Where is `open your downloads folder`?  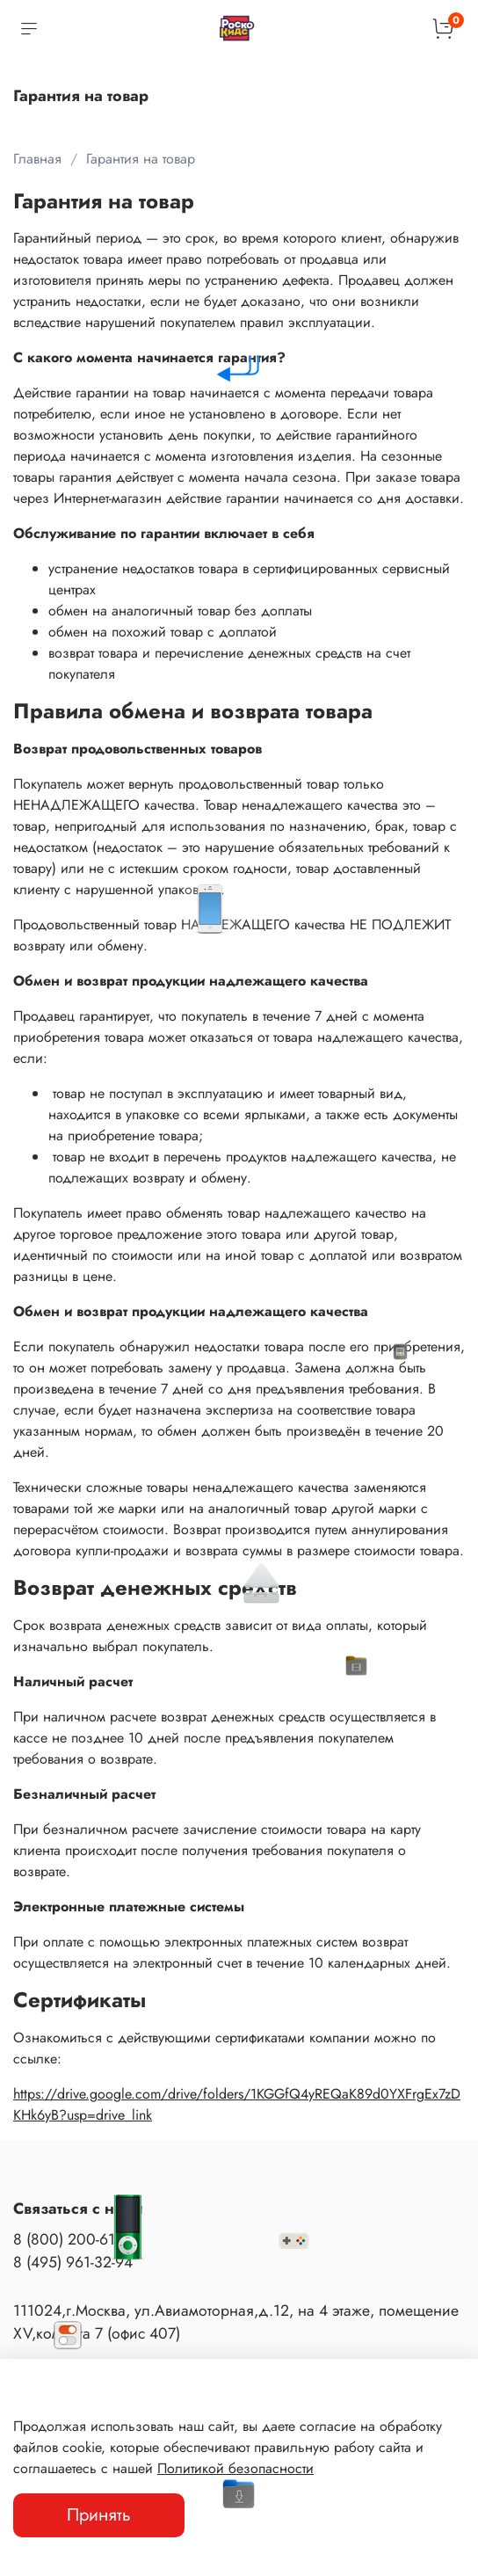
open your downloads folder is located at coordinates (238, 2493).